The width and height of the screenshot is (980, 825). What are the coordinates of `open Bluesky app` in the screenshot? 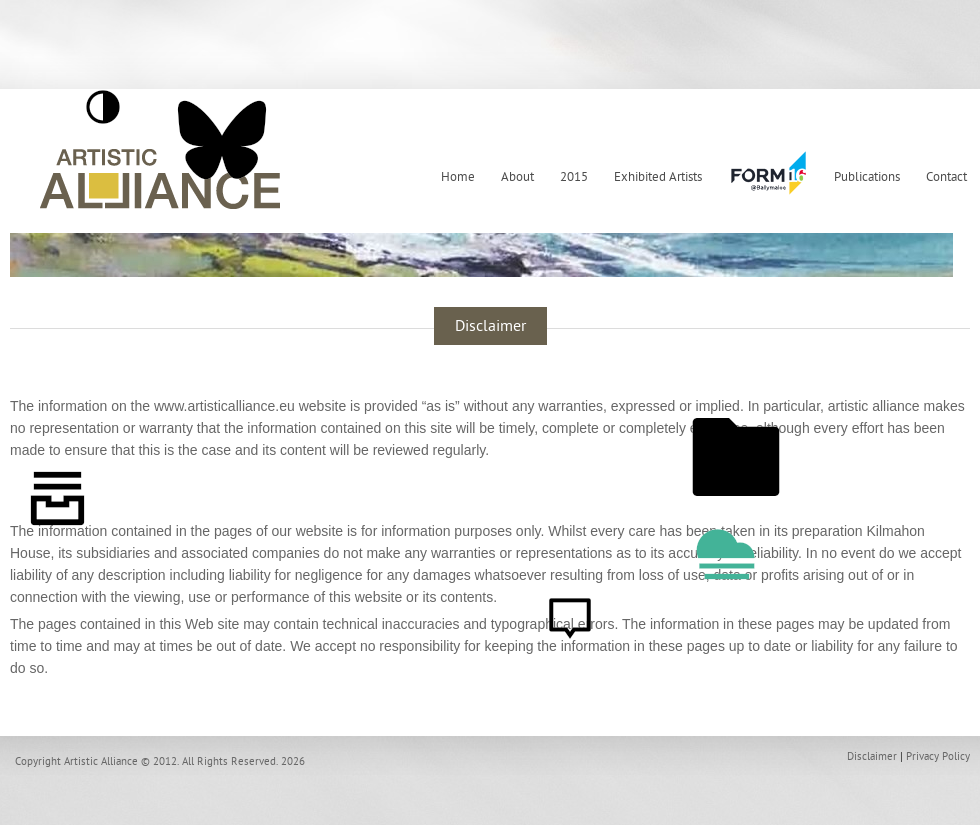 It's located at (222, 140).